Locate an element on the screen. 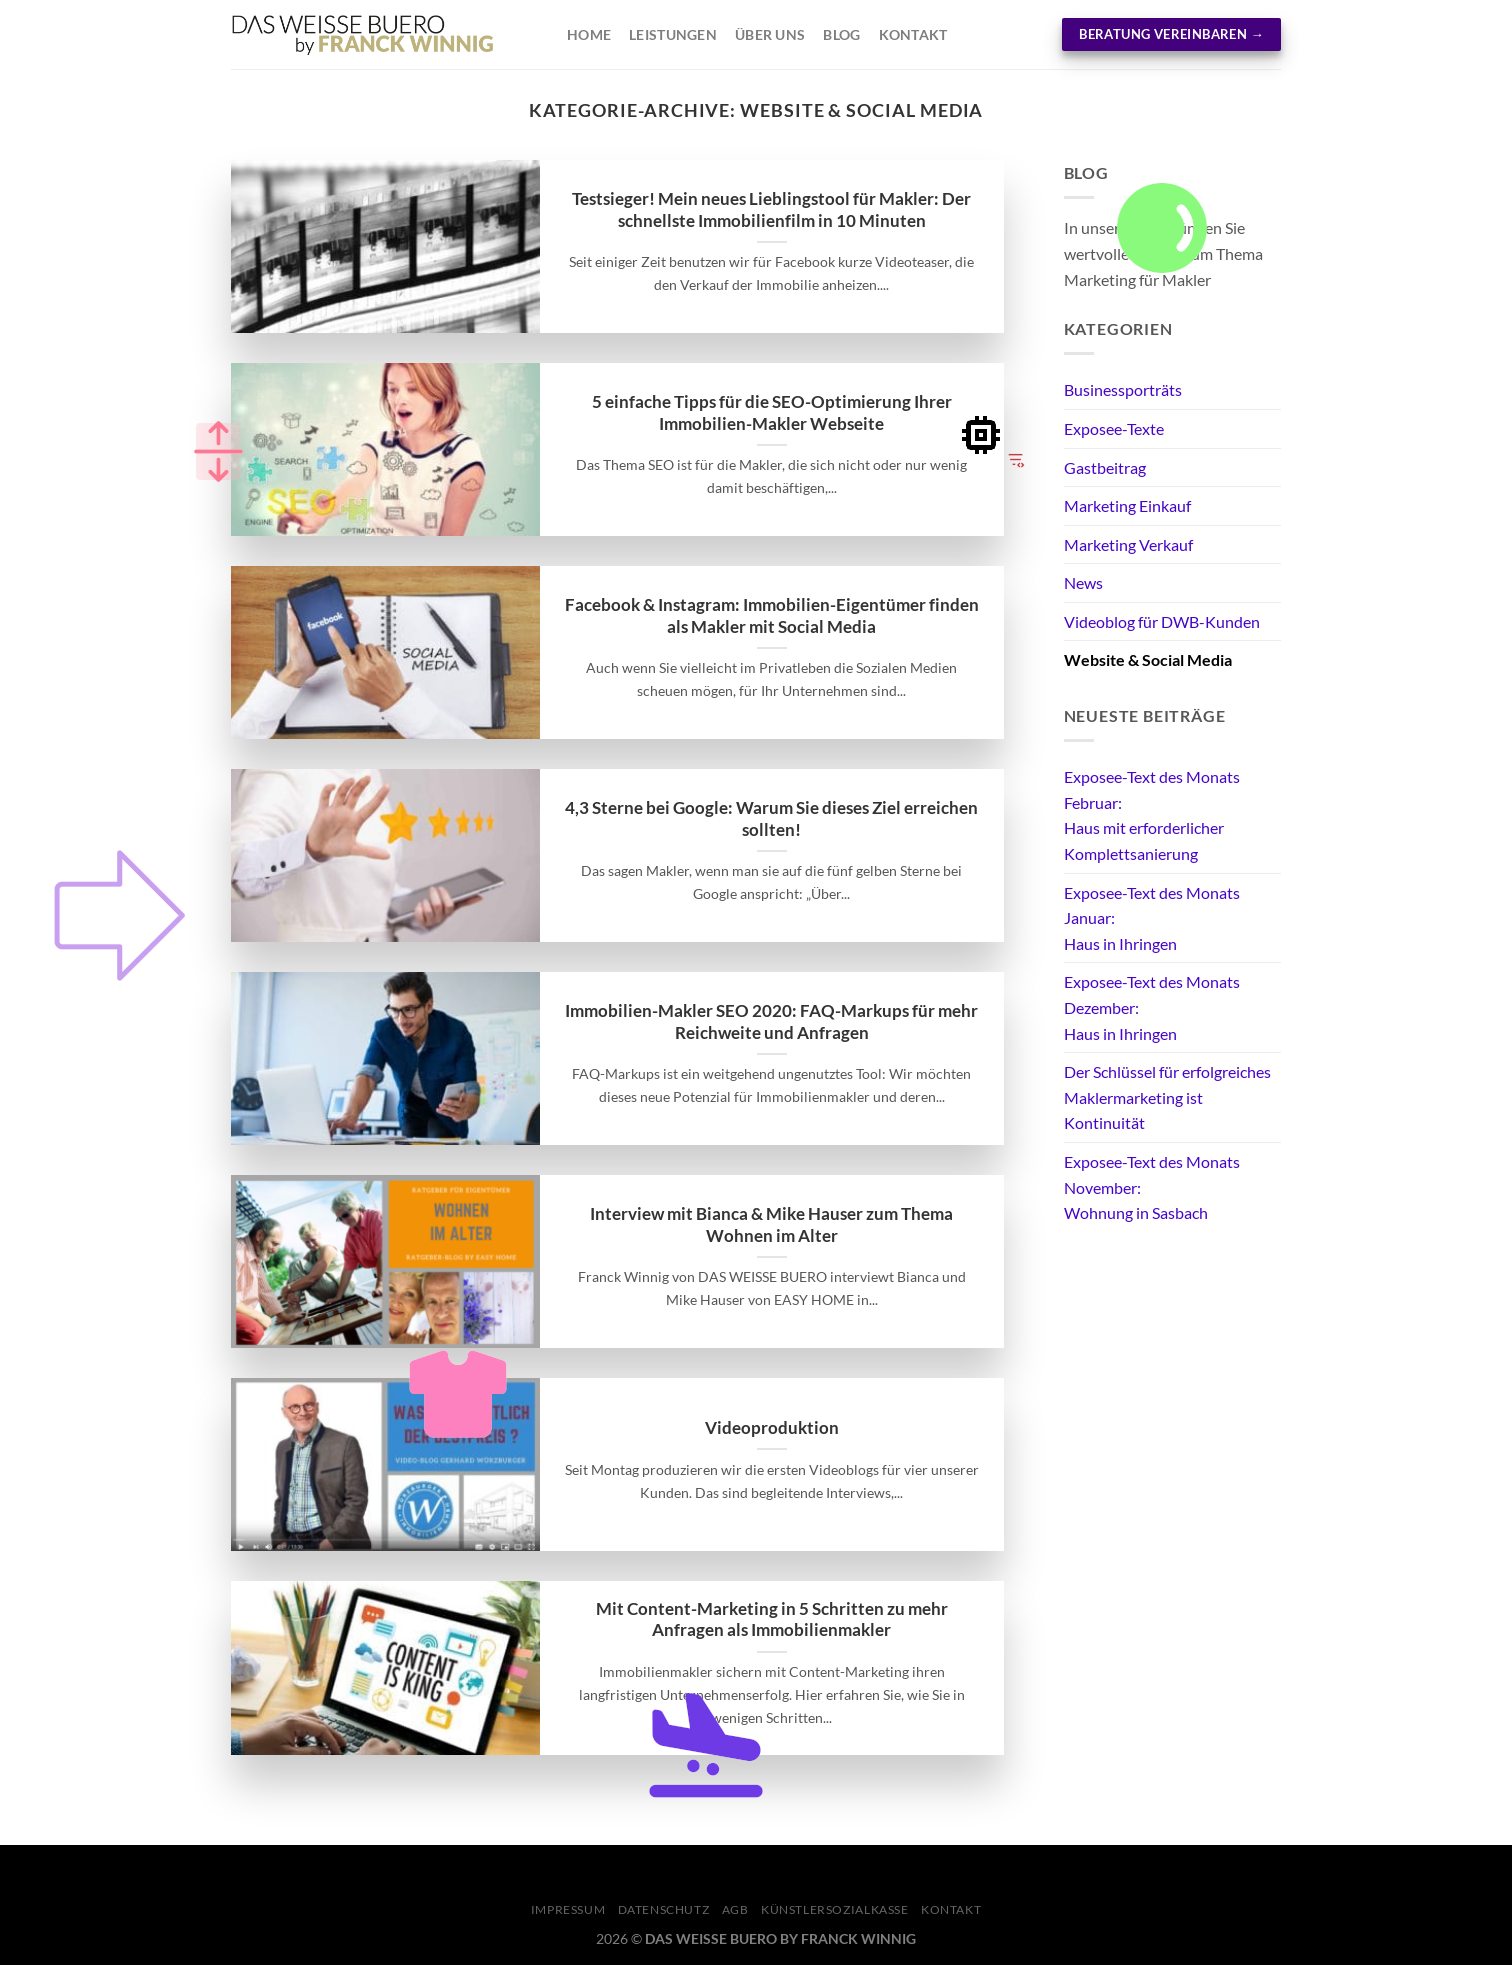  indicates incoming or arriving flight is located at coordinates (706, 1747).